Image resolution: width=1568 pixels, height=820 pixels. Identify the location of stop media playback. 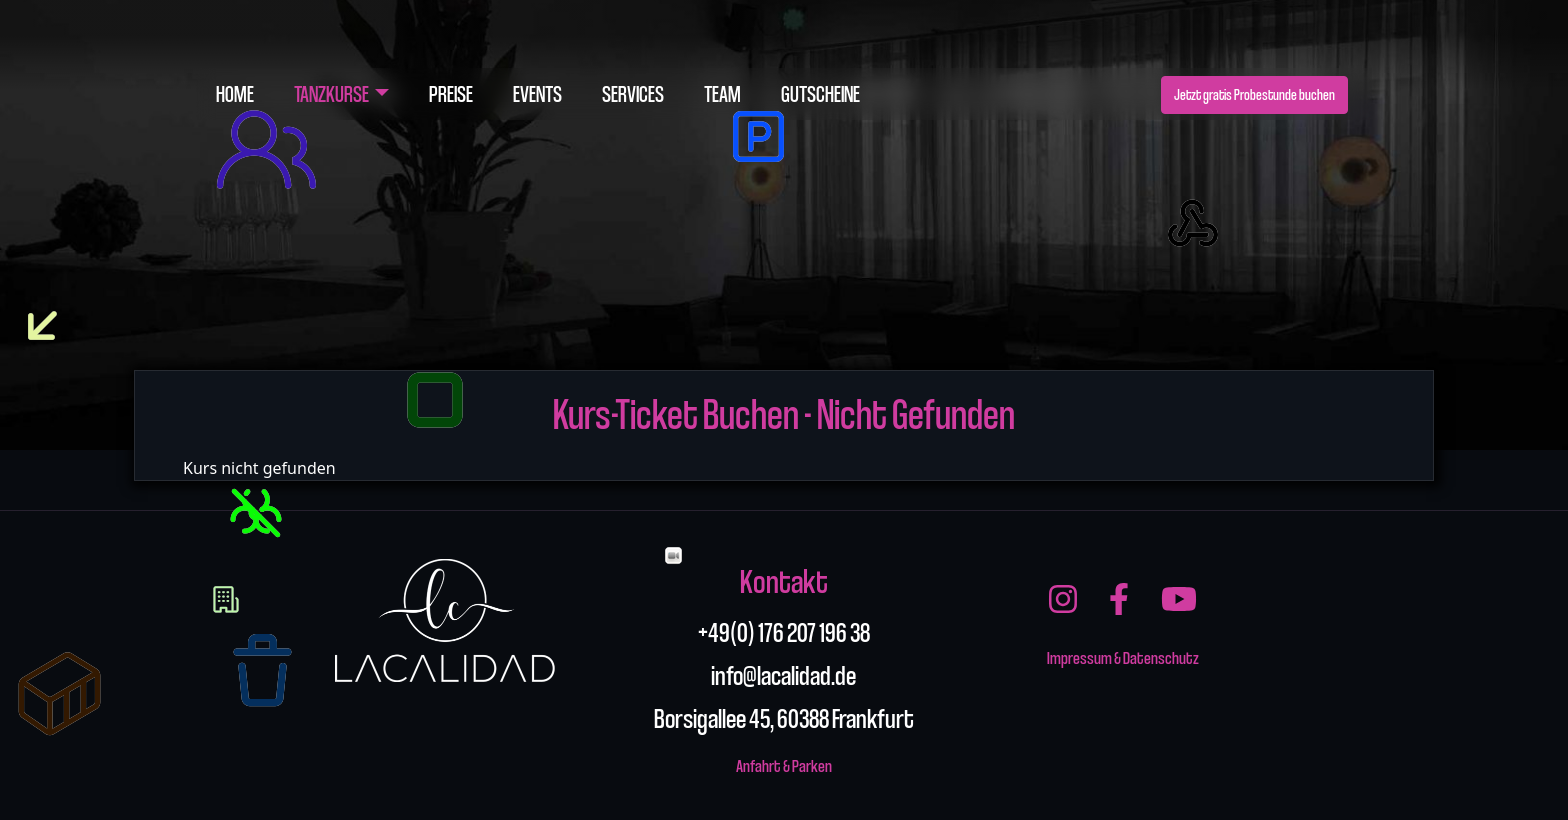
(435, 400).